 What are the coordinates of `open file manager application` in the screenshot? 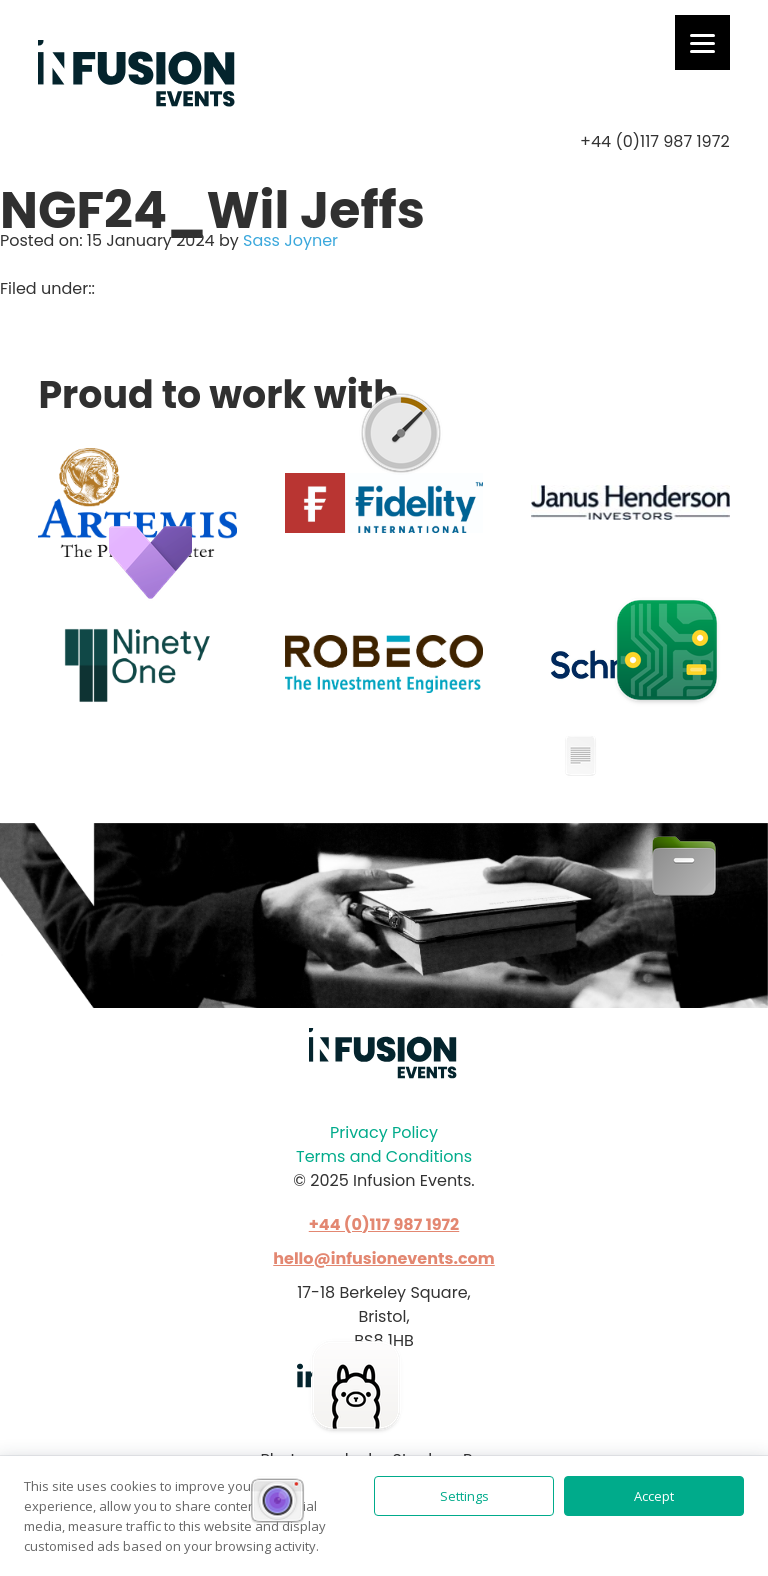 It's located at (684, 866).